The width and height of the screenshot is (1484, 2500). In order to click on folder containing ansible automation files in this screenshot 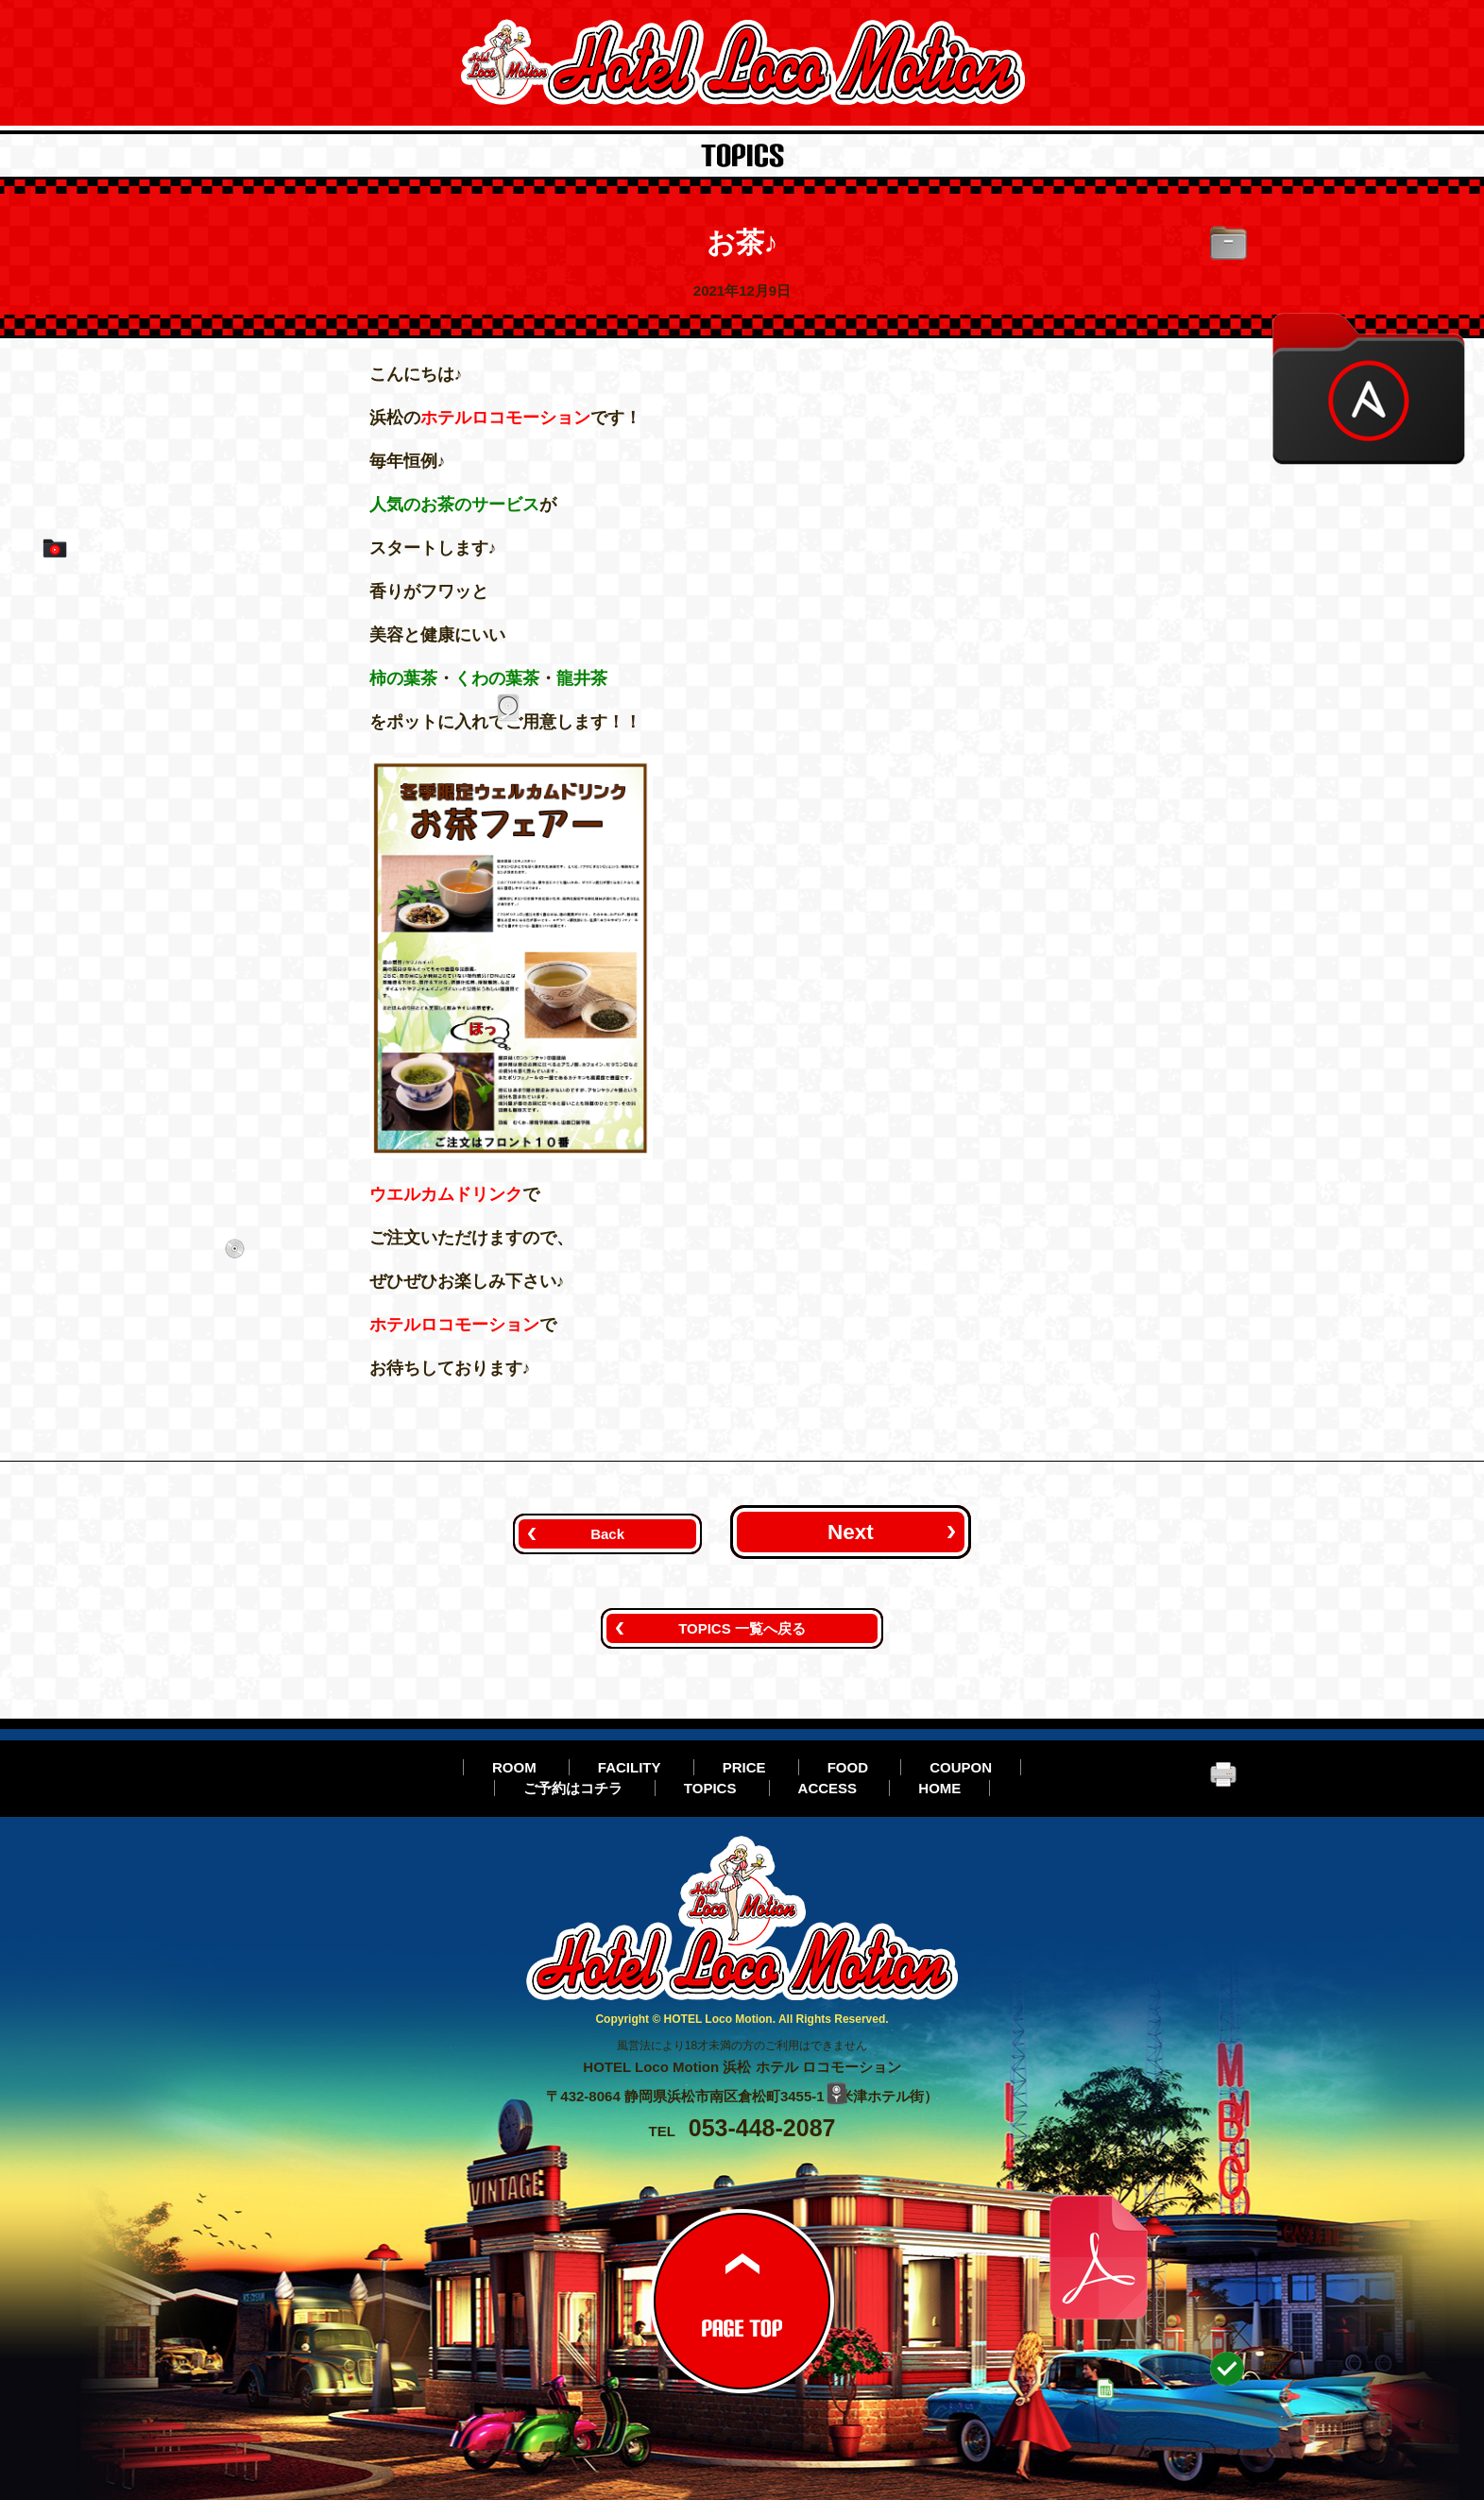, I will do `click(1368, 394)`.